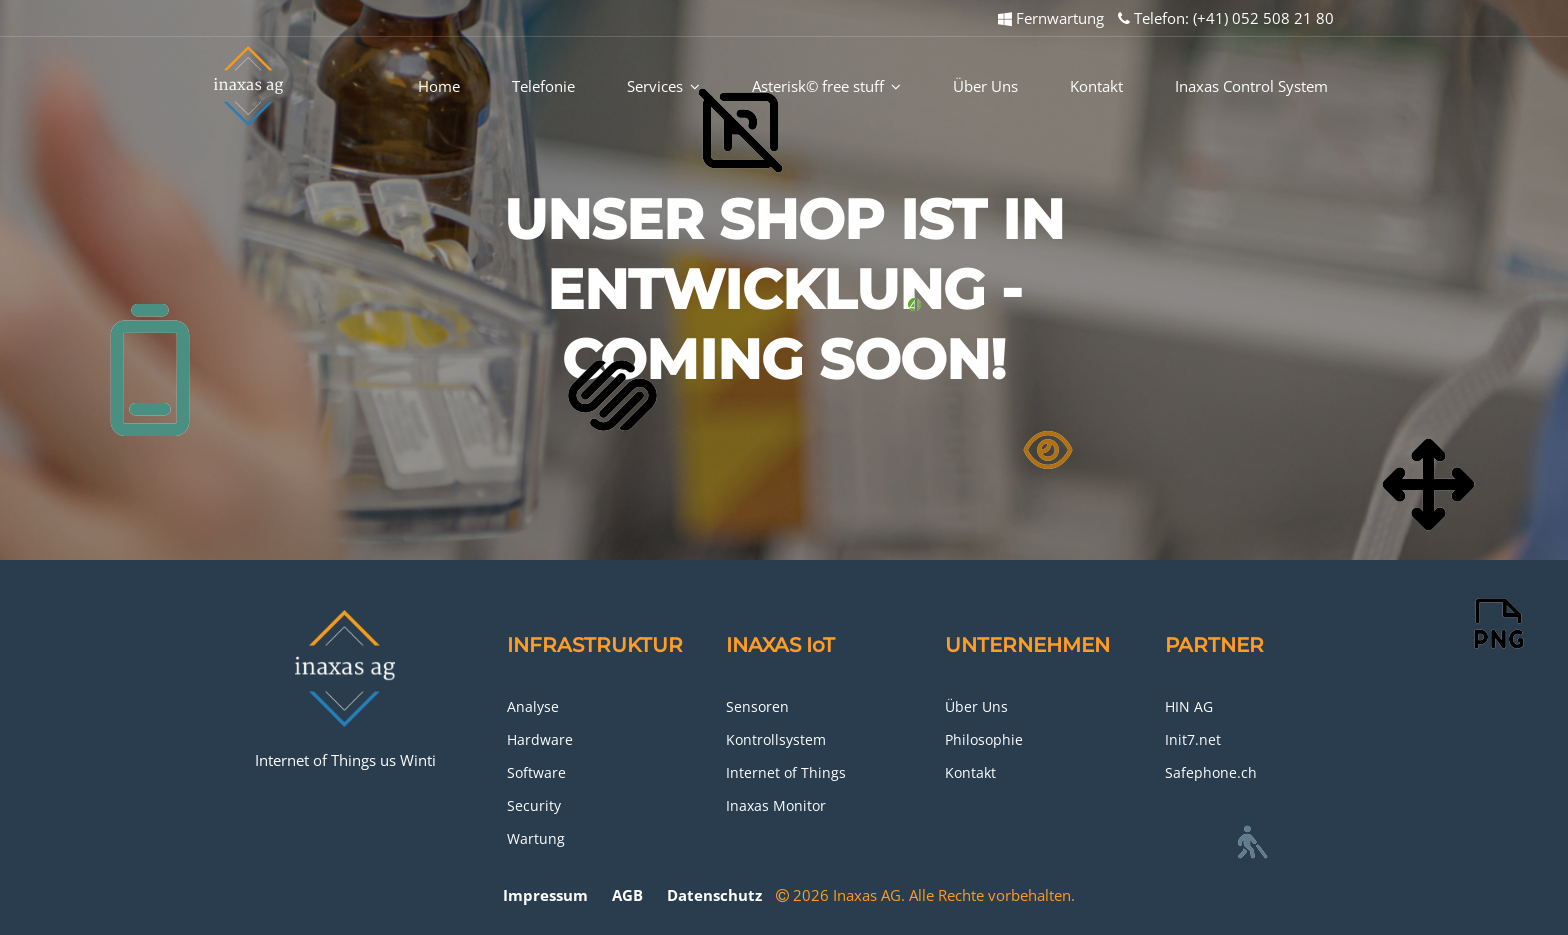 The height and width of the screenshot is (935, 1568). I want to click on page4 brand logo, so click(914, 304).